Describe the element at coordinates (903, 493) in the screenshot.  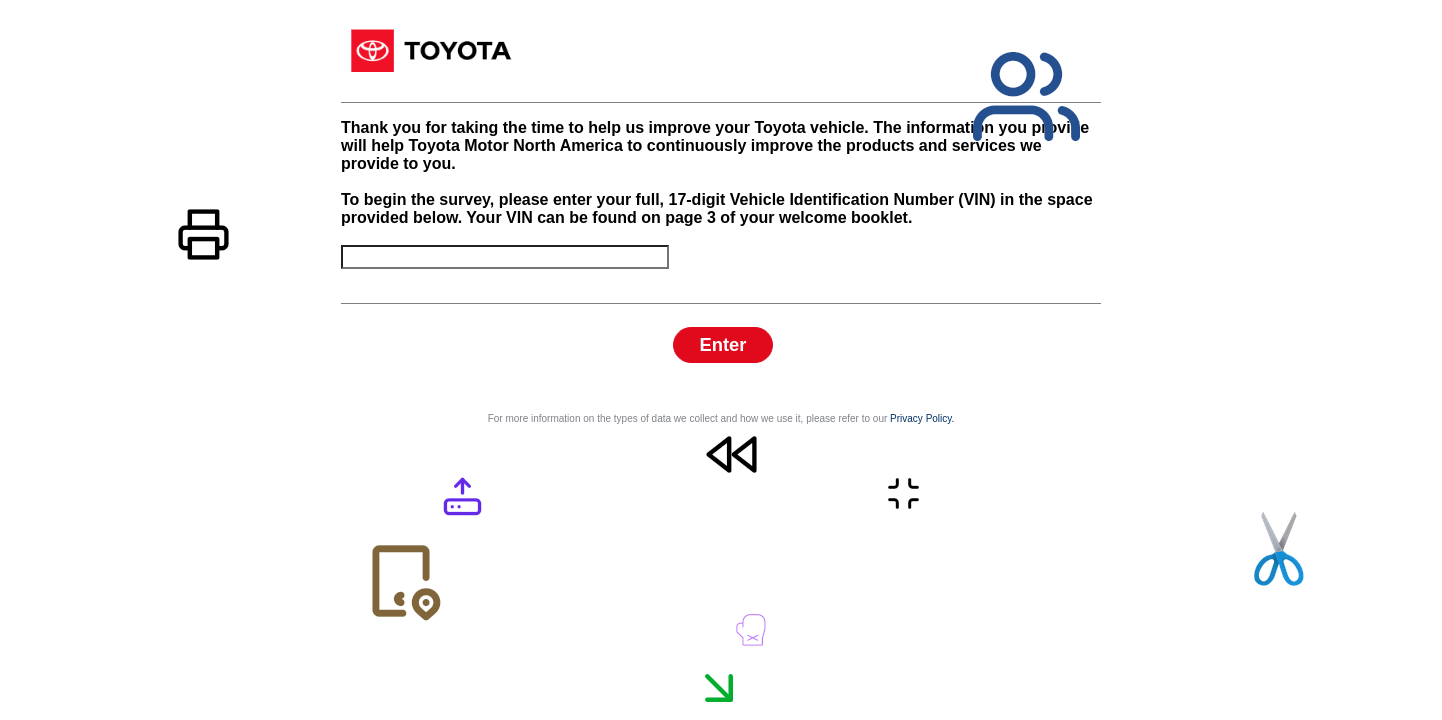
I see `minimize or exit fullscreen mode` at that location.